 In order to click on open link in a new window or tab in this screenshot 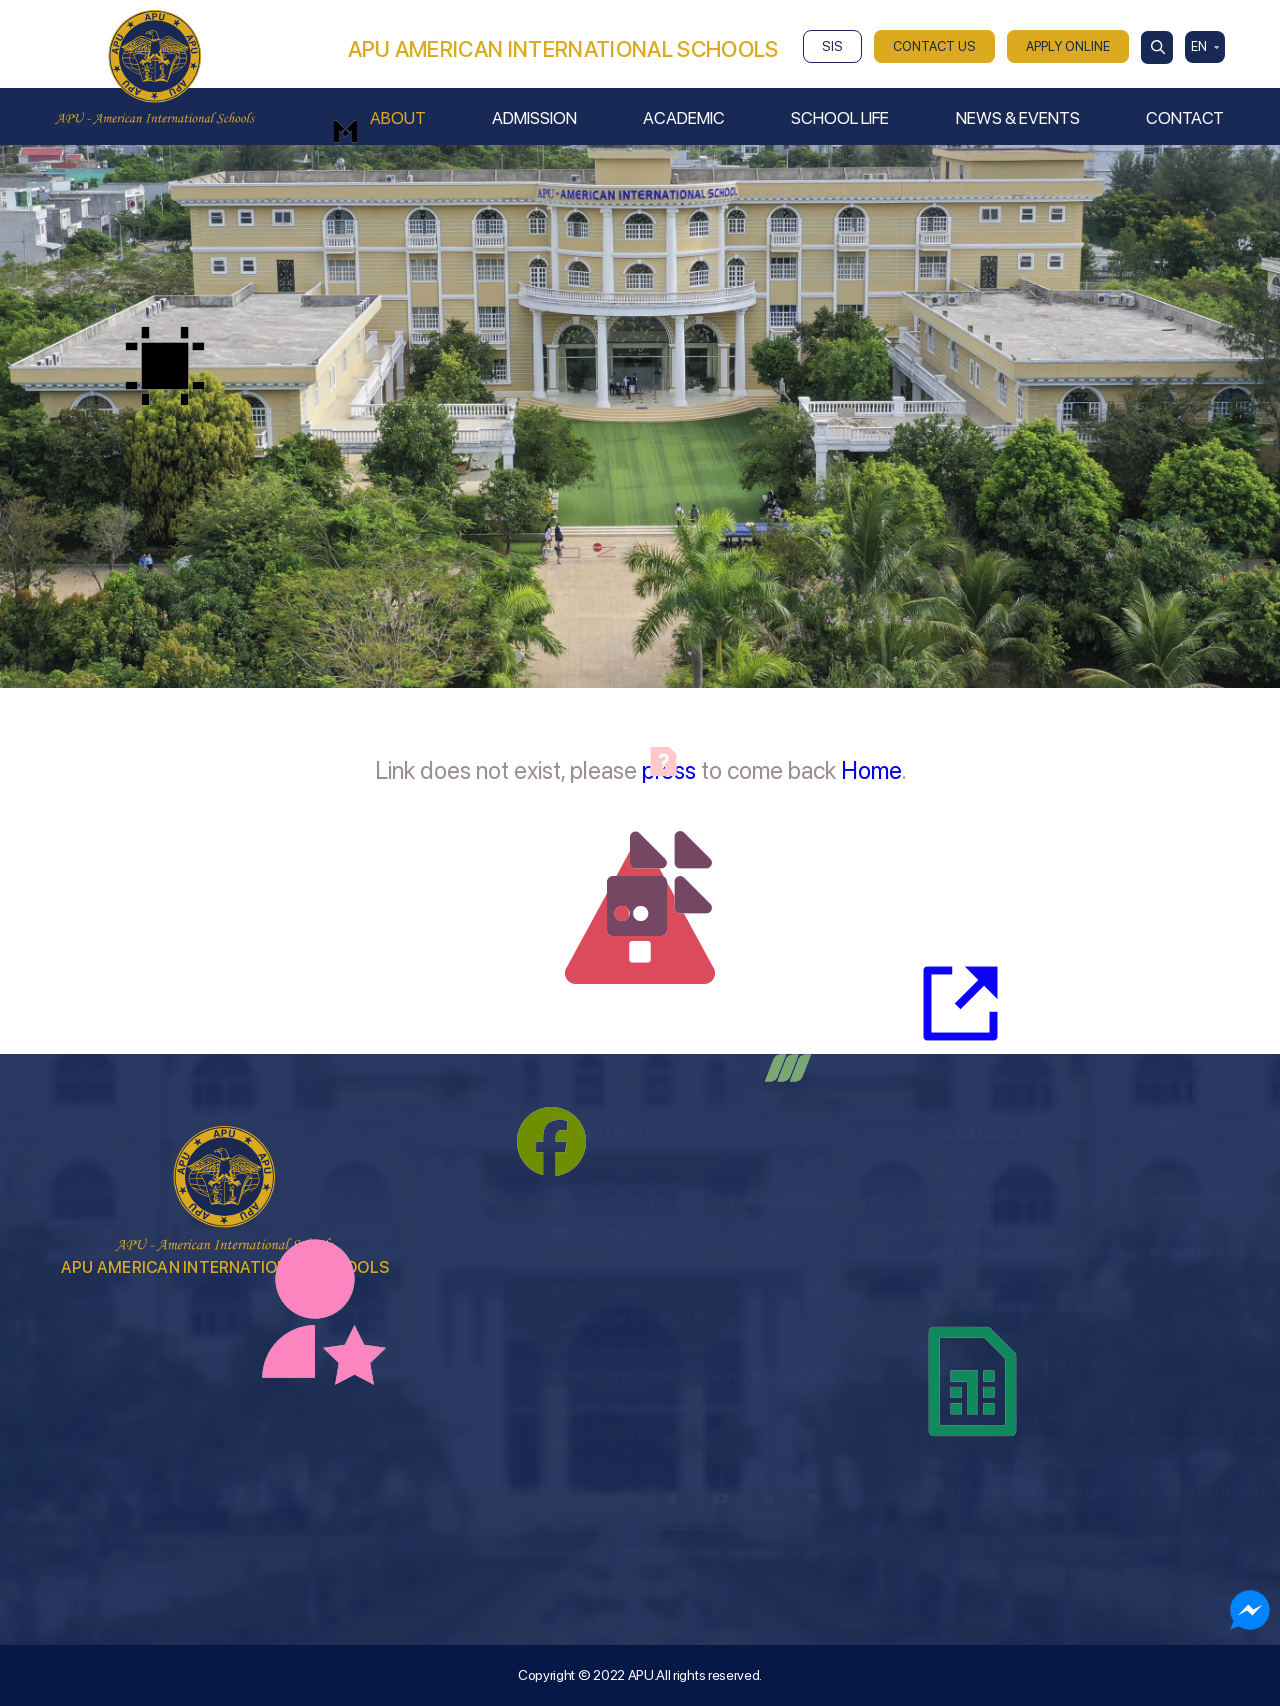, I will do `click(960, 1003)`.